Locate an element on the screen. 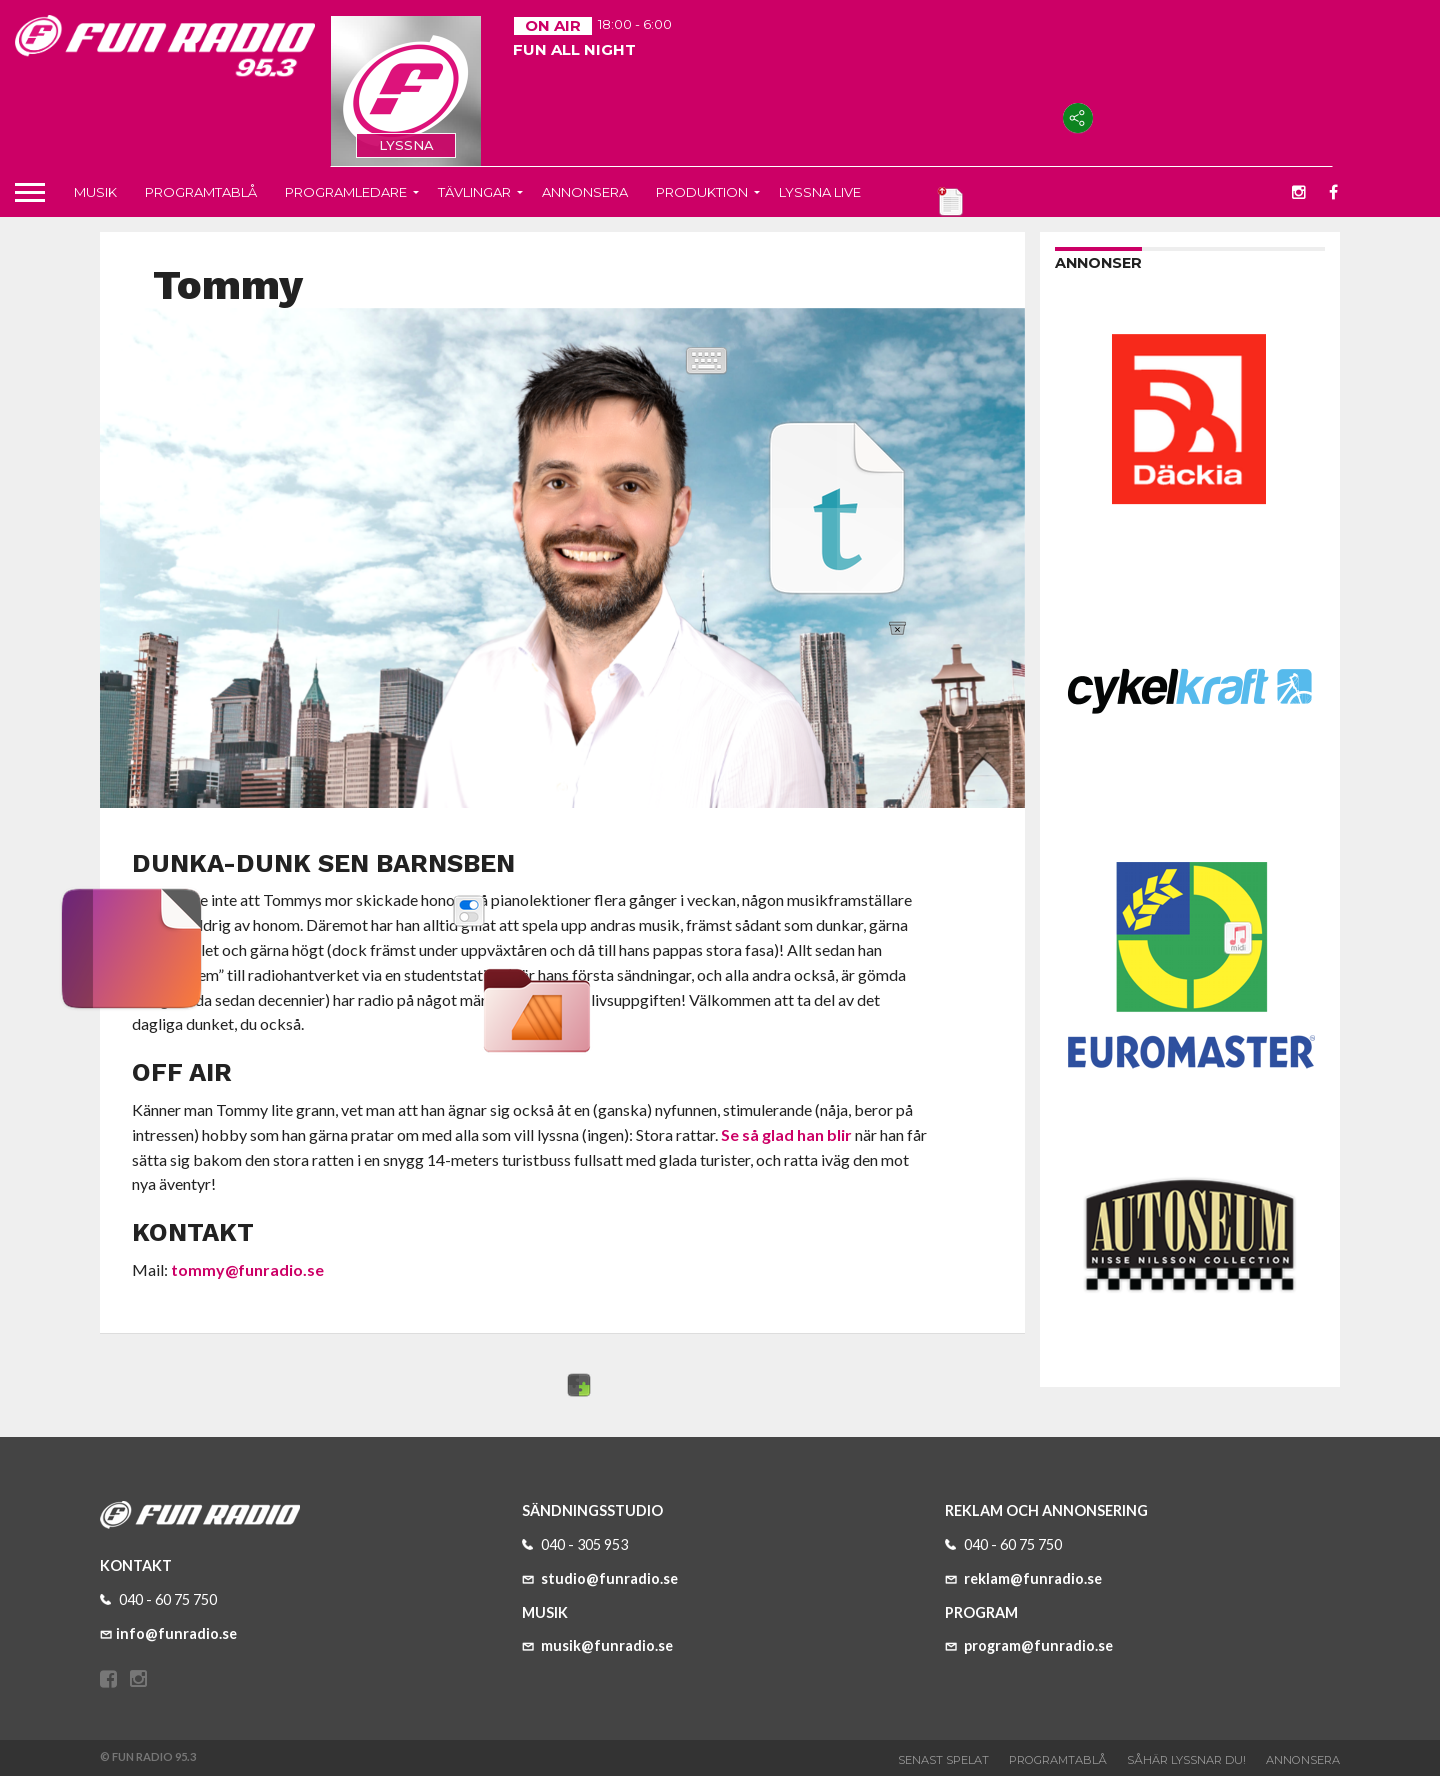 The height and width of the screenshot is (1776, 1440). open on-screen keyboard is located at coordinates (706, 360).